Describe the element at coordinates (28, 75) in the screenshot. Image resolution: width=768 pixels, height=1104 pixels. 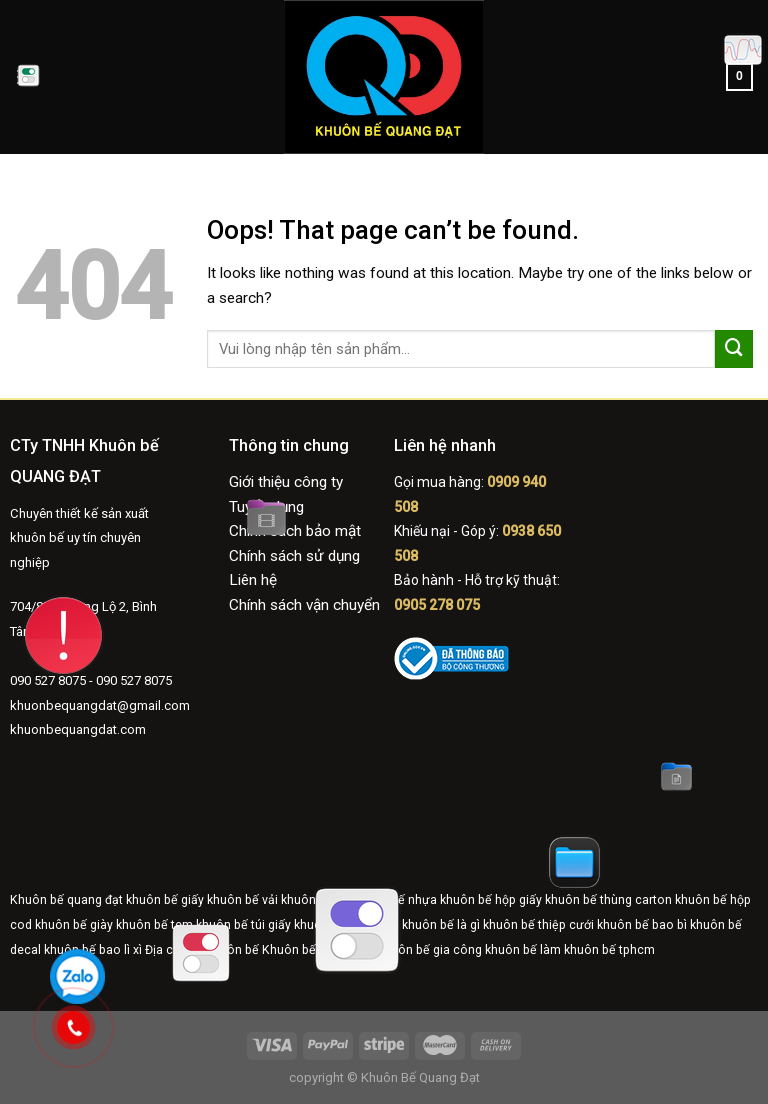
I see `open gnome tweaks settings` at that location.